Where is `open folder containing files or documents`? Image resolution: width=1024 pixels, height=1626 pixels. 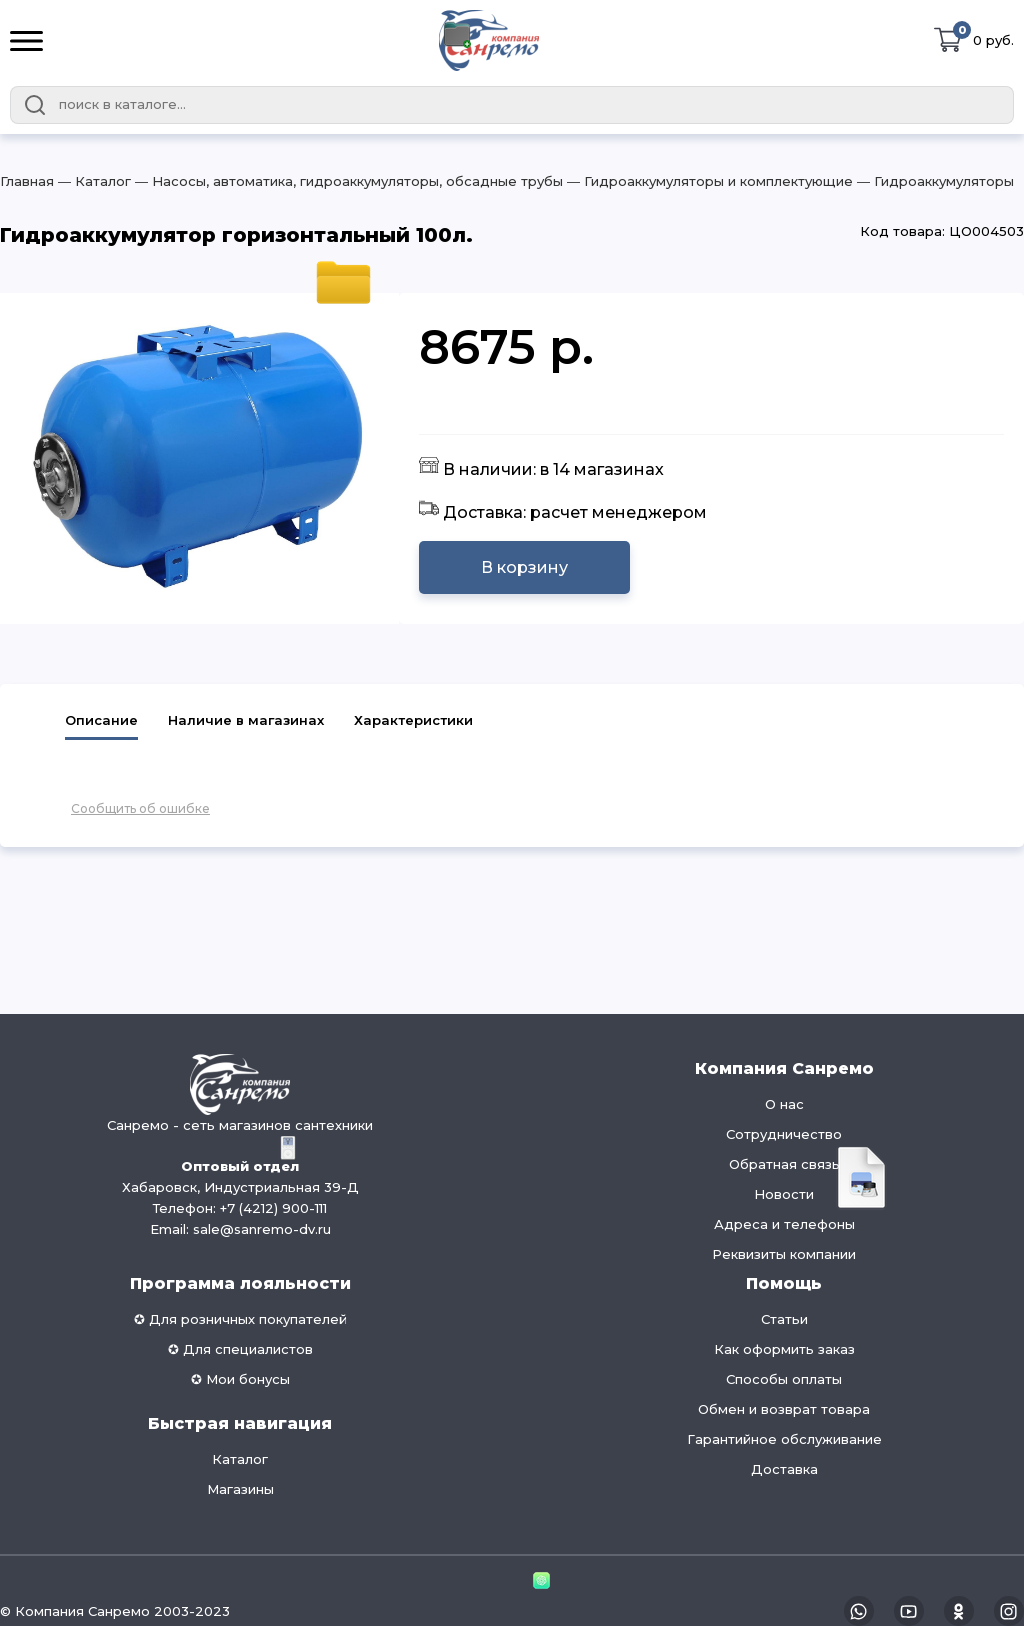 open folder containing files or documents is located at coordinates (343, 282).